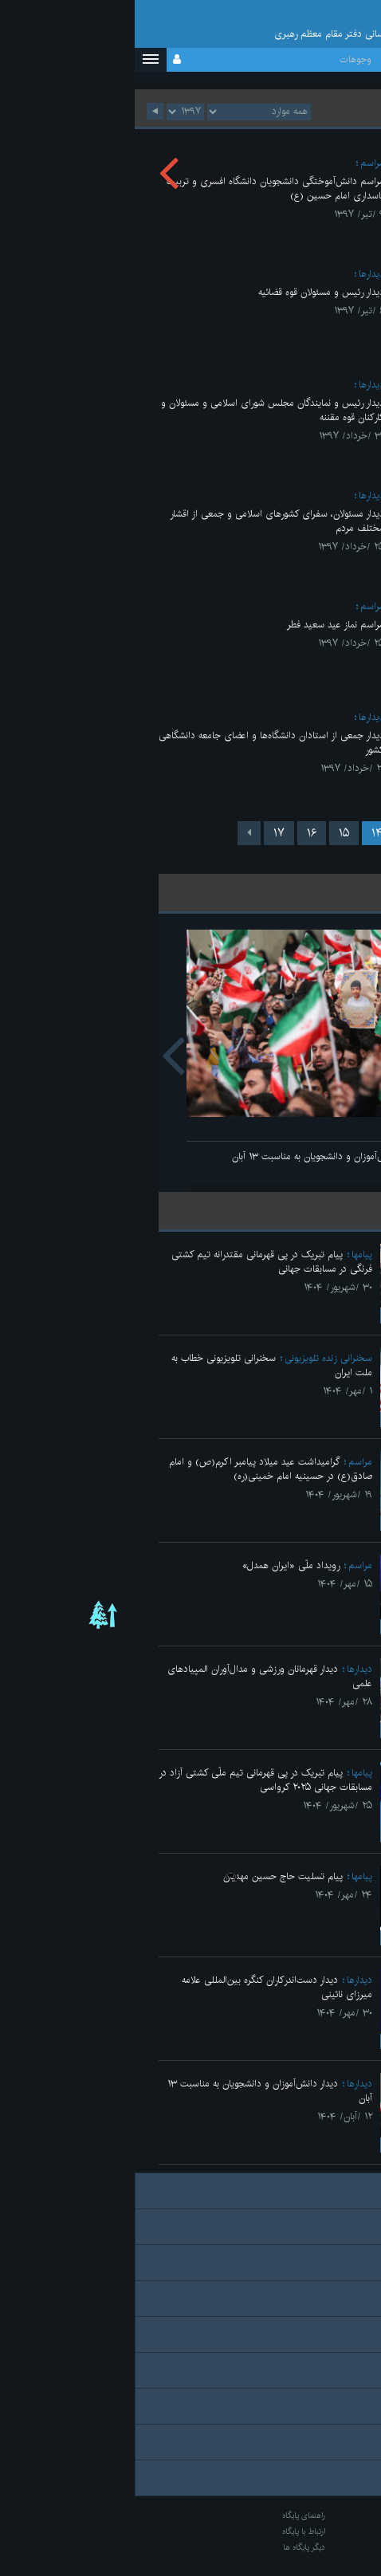 This screenshot has width=381, height=2576. Describe the element at coordinates (230, 1877) in the screenshot. I see `browse bakery or pastry items` at that location.